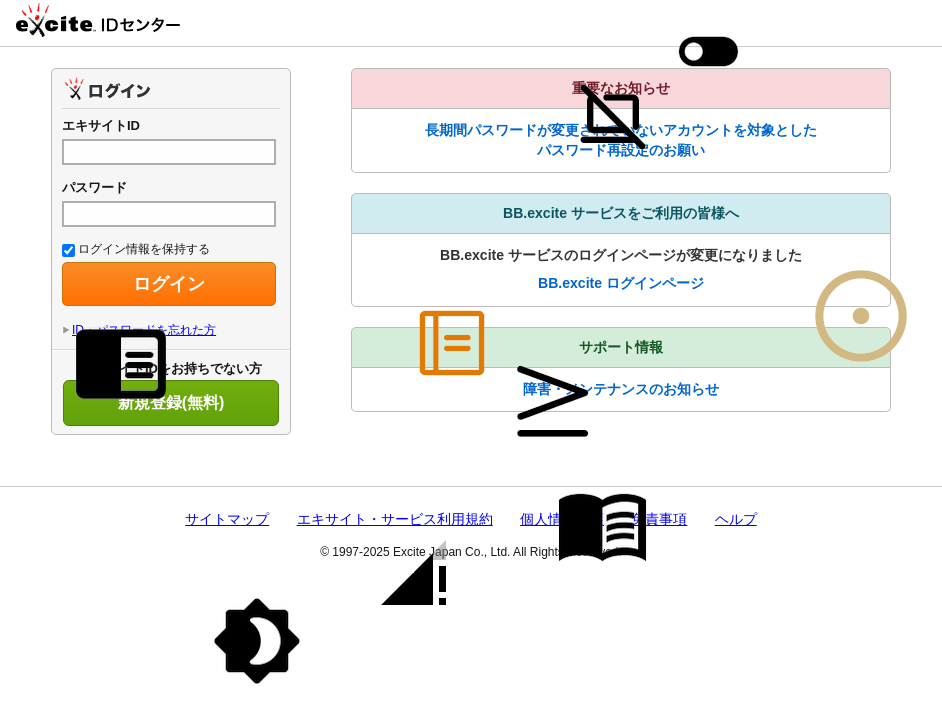 Image resolution: width=942 pixels, height=720 pixels. I want to click on switch to reader mode for distraction-free reading, so click(121, 362).